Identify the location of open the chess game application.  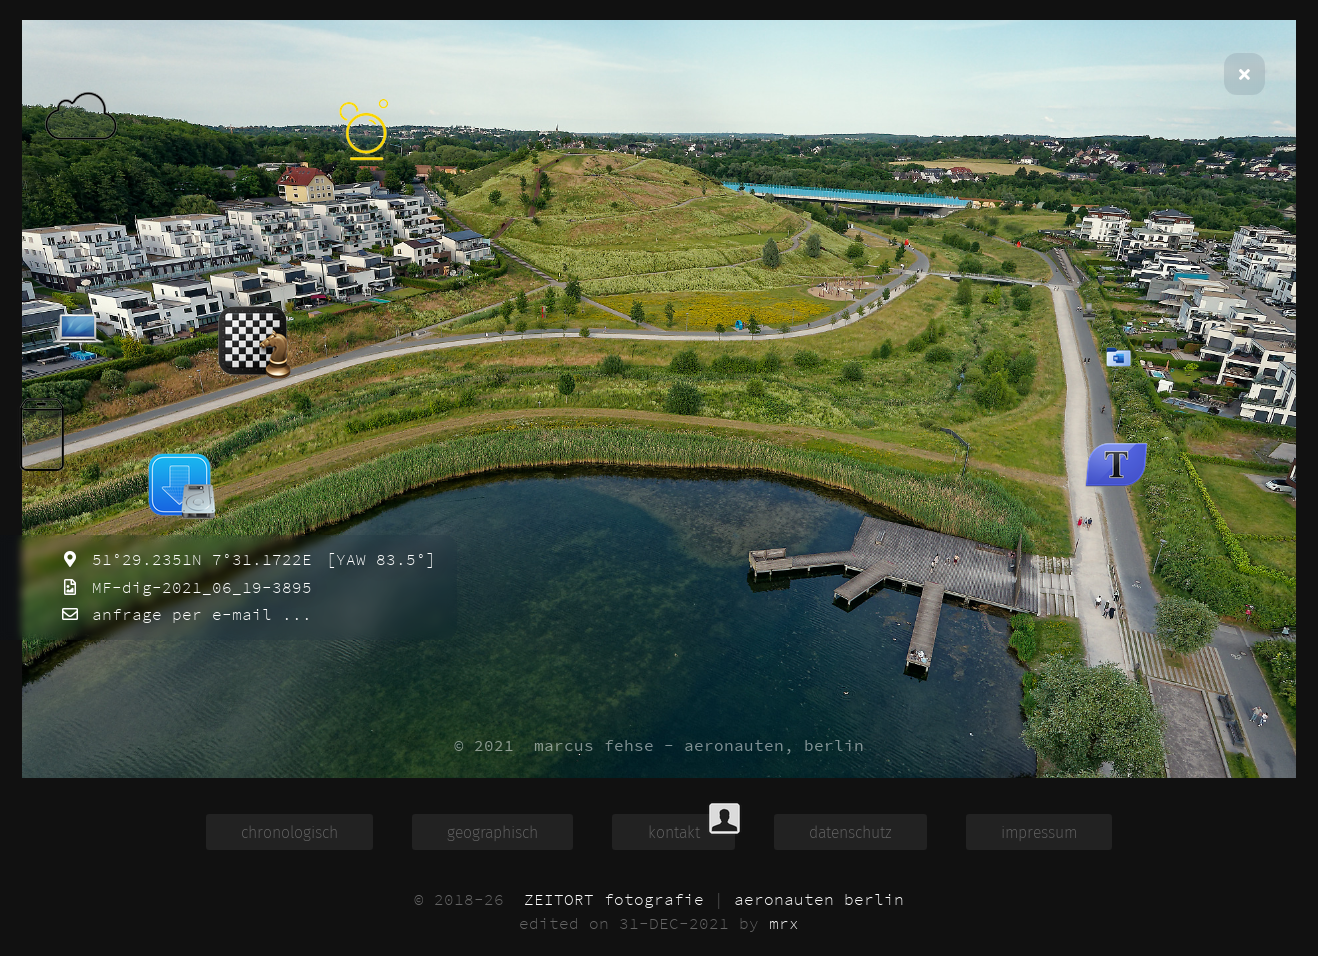
(252, 340).